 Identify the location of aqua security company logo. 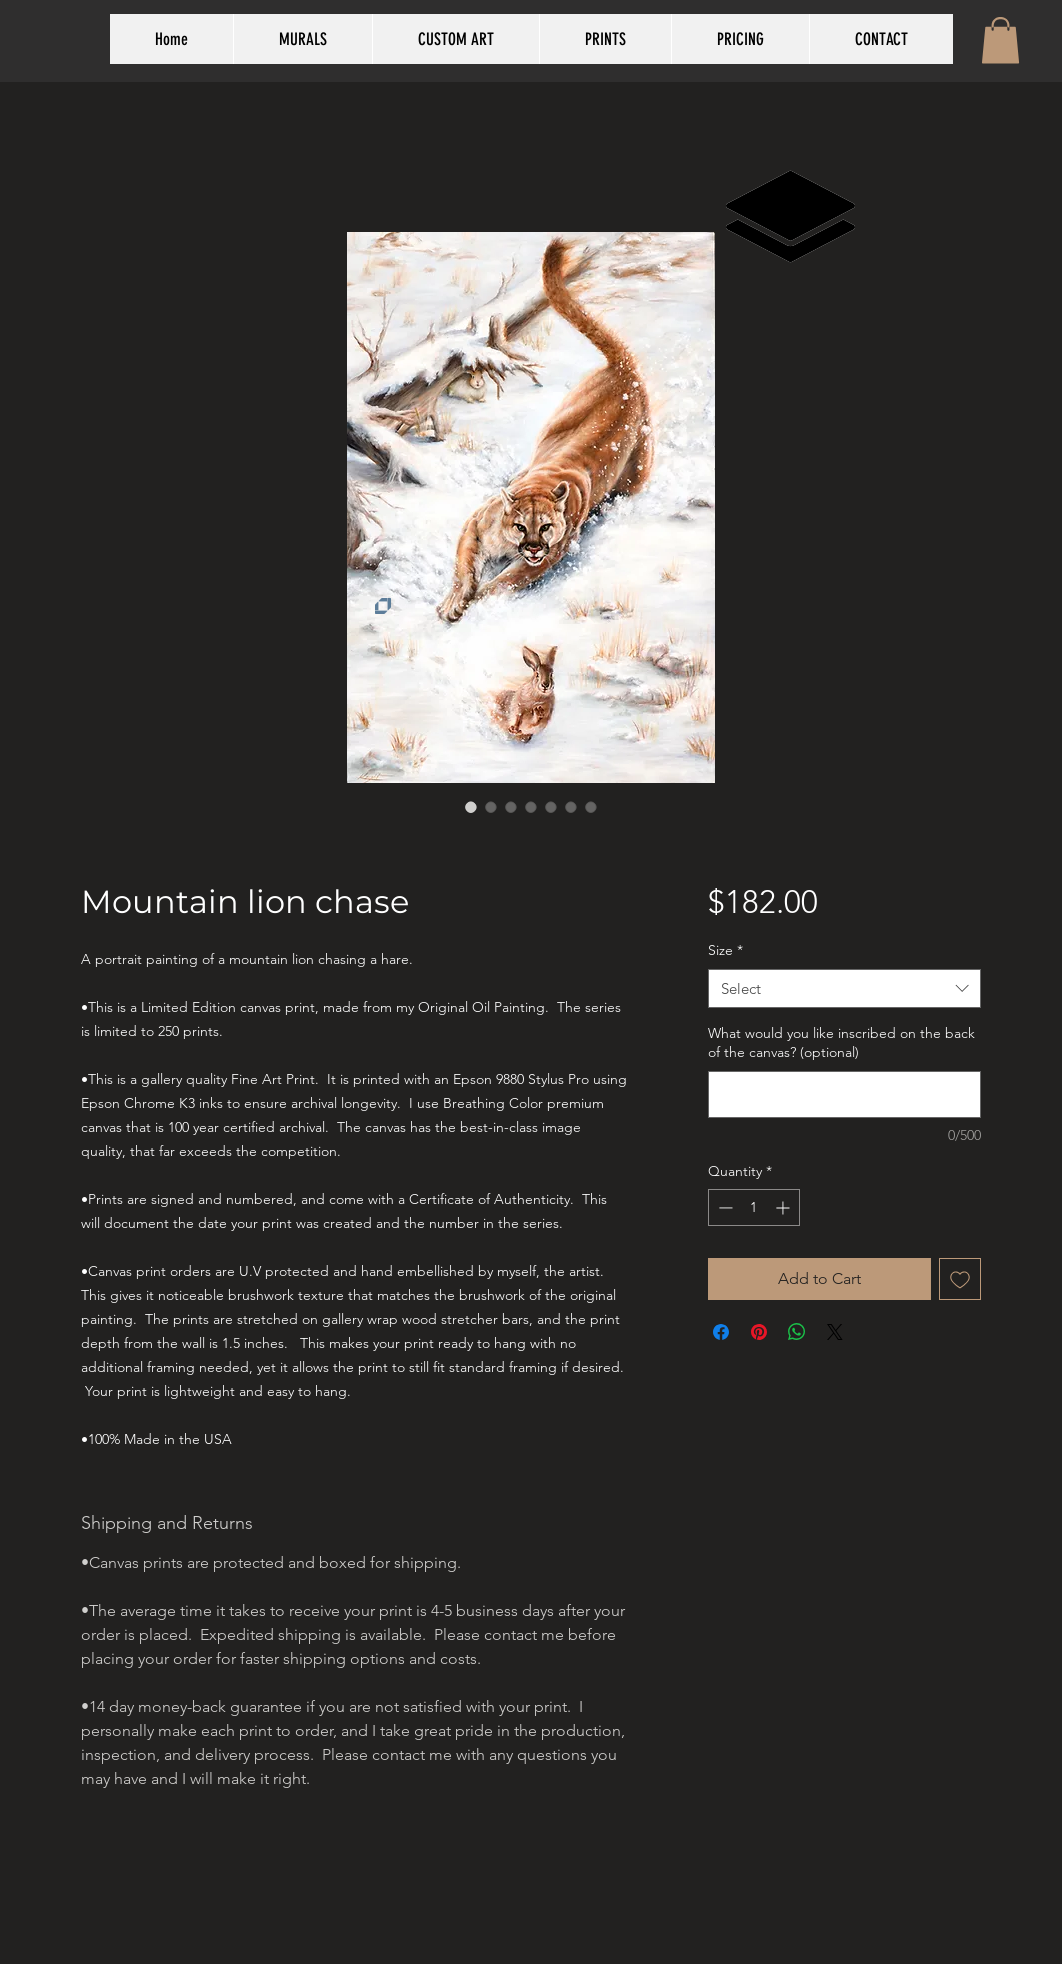
(383, 606).